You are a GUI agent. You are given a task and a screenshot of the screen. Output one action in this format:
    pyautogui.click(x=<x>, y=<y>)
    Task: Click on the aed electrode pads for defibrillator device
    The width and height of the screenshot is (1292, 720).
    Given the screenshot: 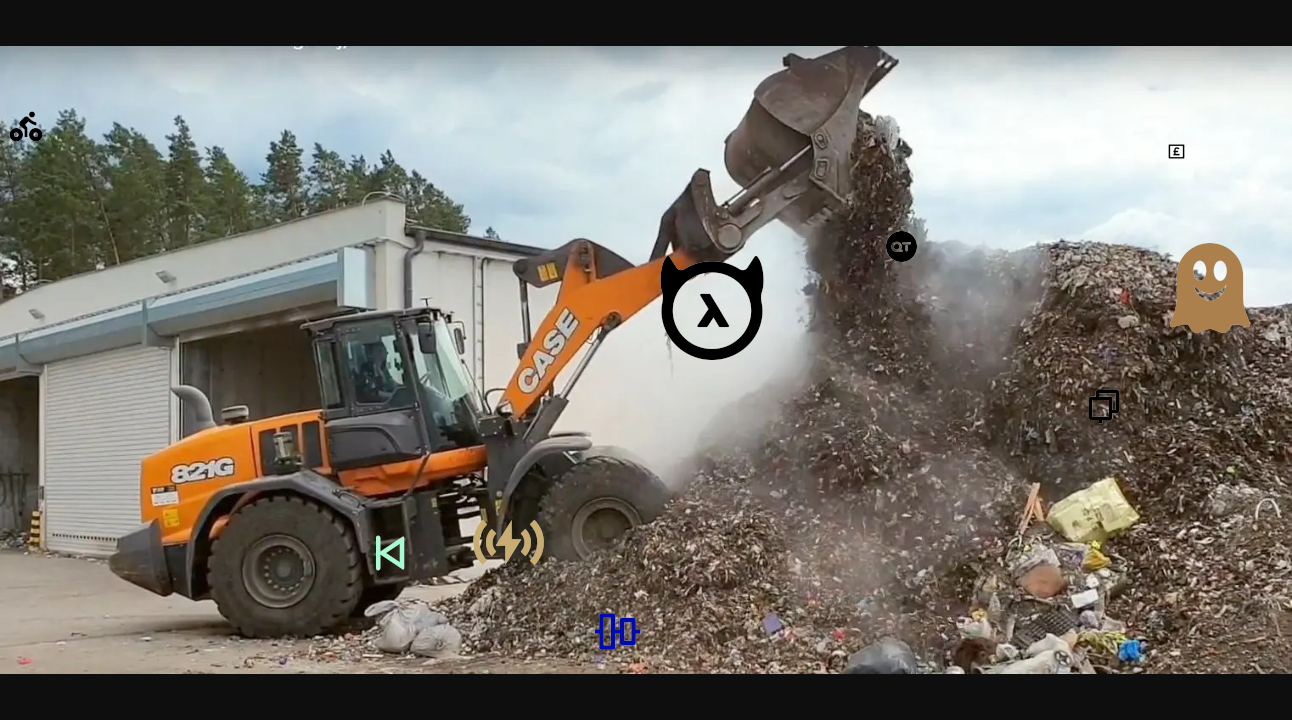 What is the action you would take?
    pyautogui.click(x=1104, y=405)
    